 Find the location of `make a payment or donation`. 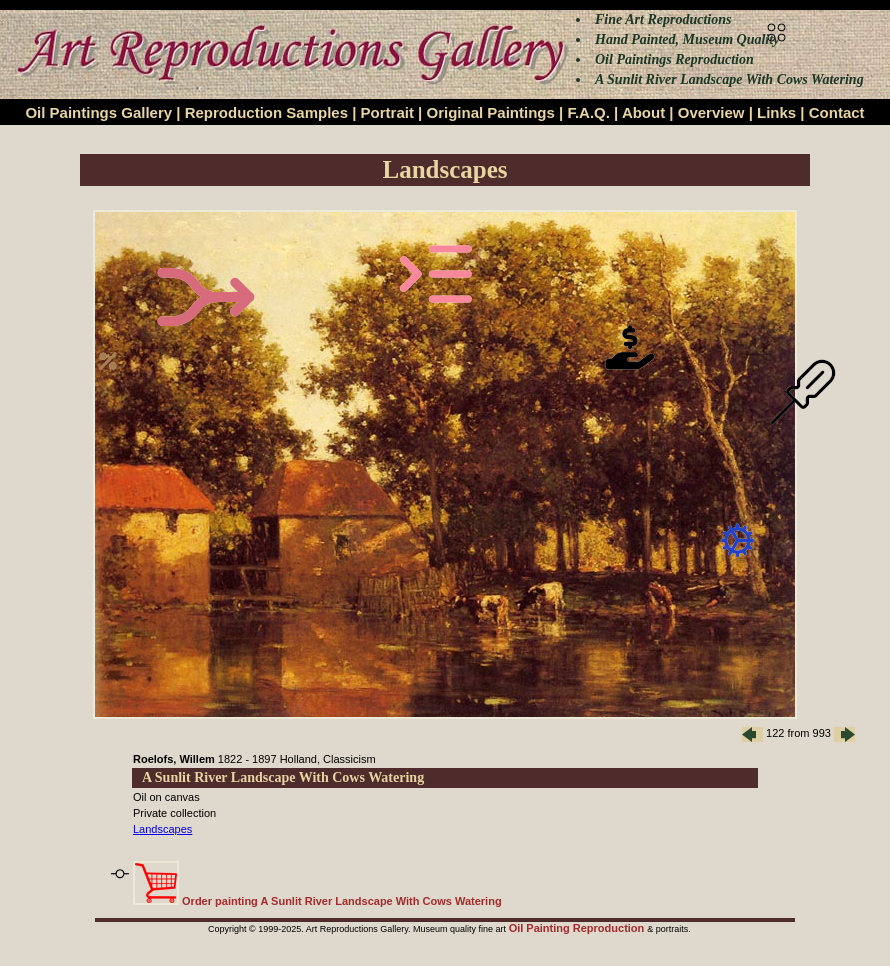

make a payment or donation is located at coordinates (630, 348).